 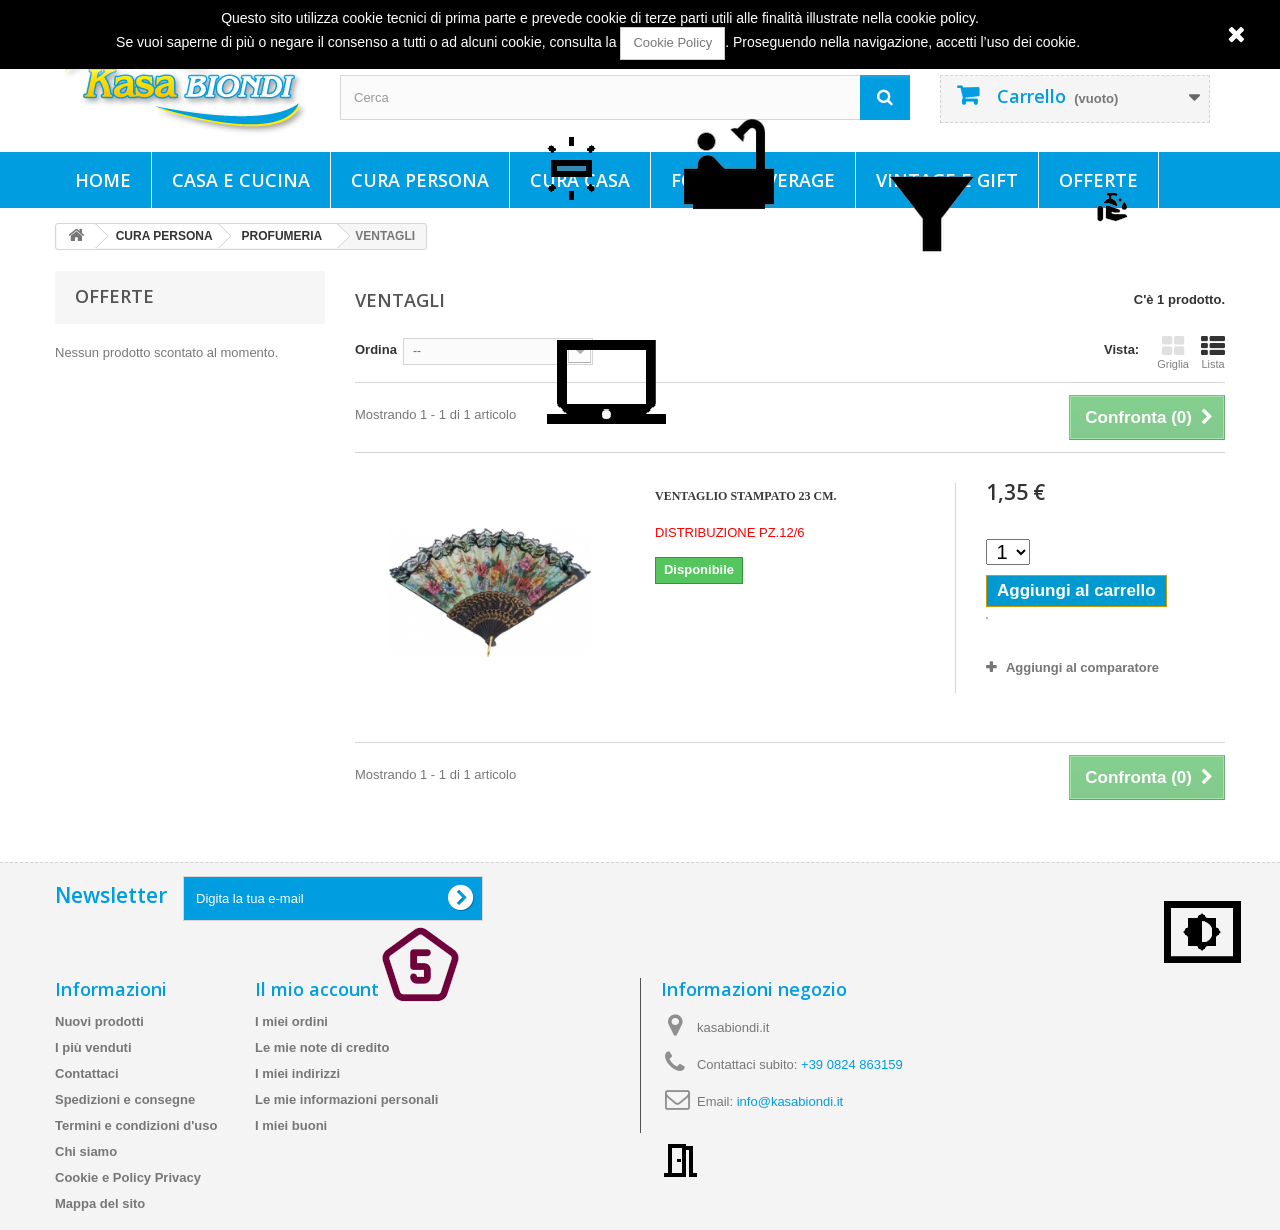 I want to click on indicates bathroom amenities available, so click(x=729, y=164).